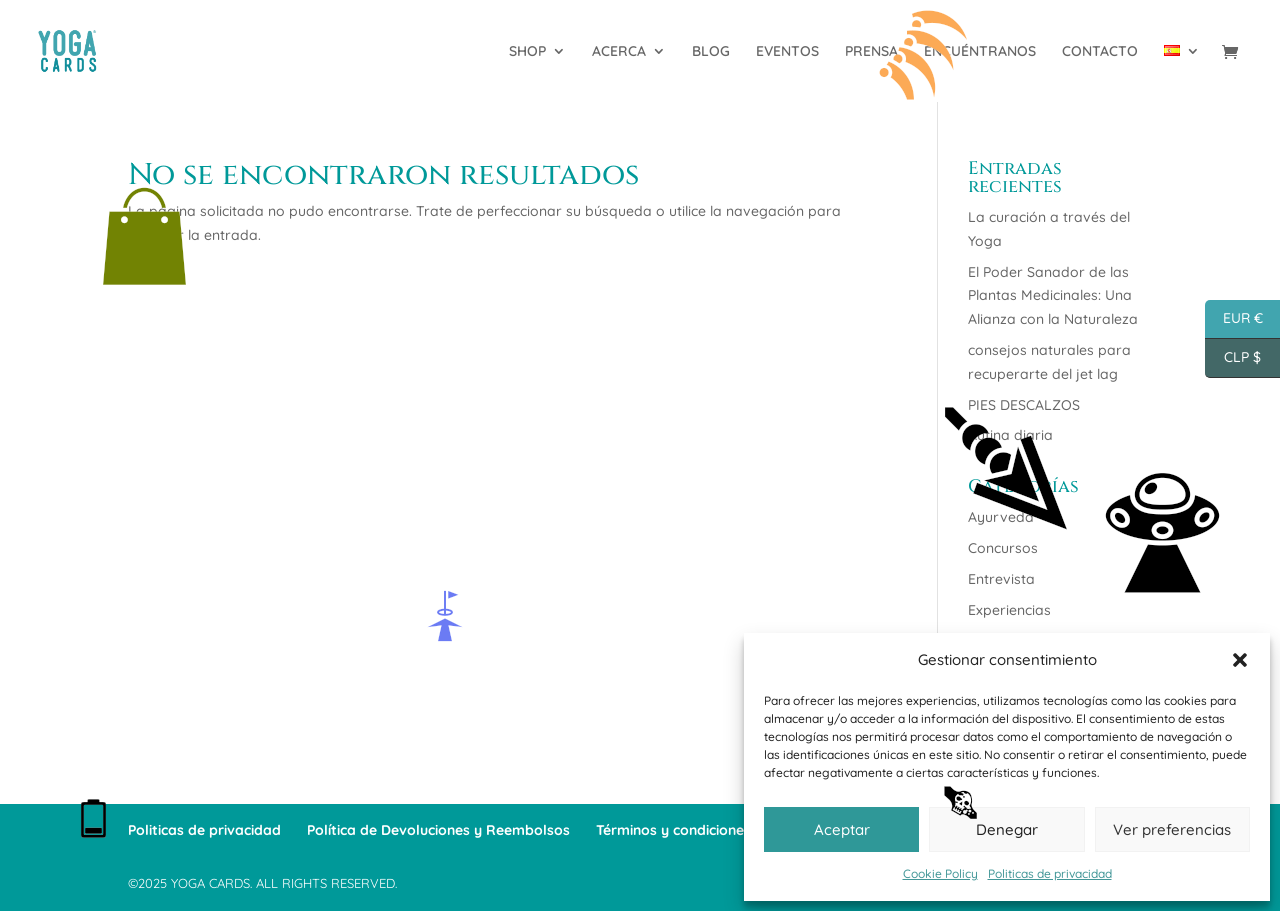  What do you see at coordinates (1162, 533) in the screenshot?
I see `access sci-fi or space-themed games` at bounding box center [1162, 533].